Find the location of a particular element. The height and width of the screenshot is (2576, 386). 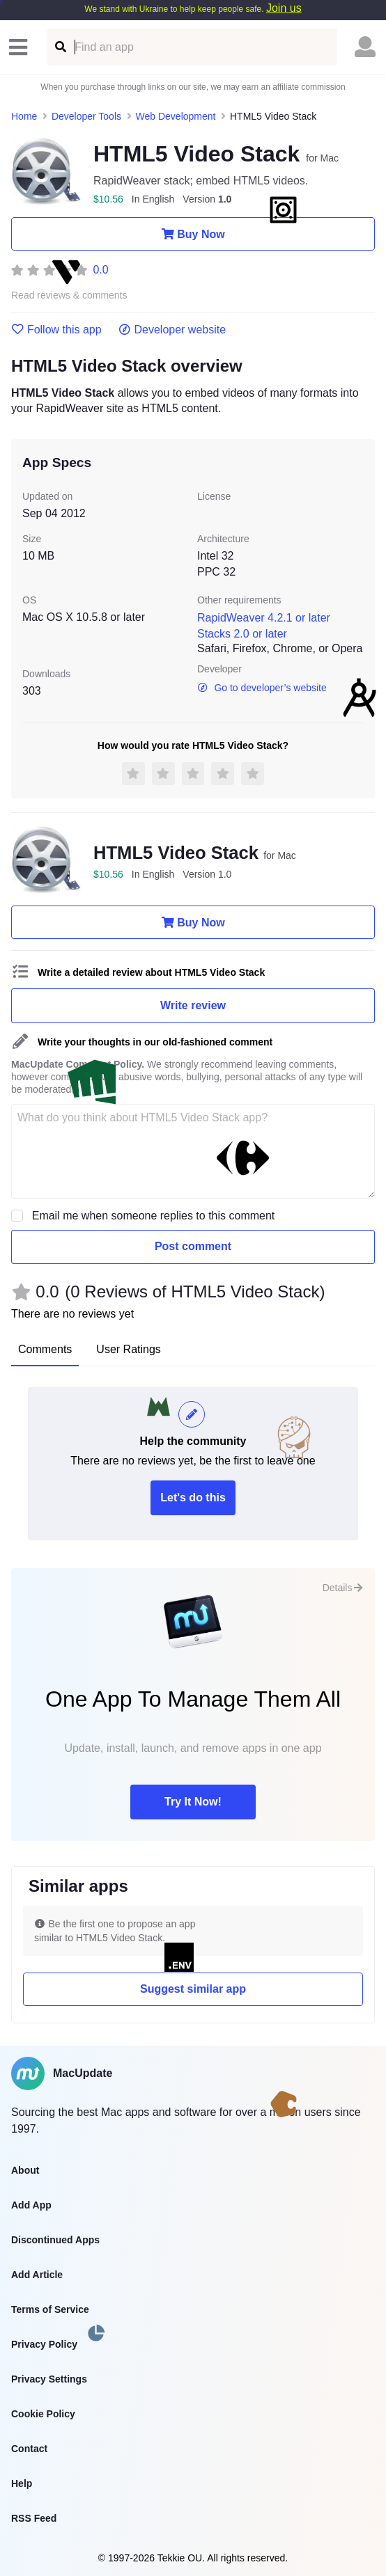

riot games logo is located at coordinates (91, 1082).